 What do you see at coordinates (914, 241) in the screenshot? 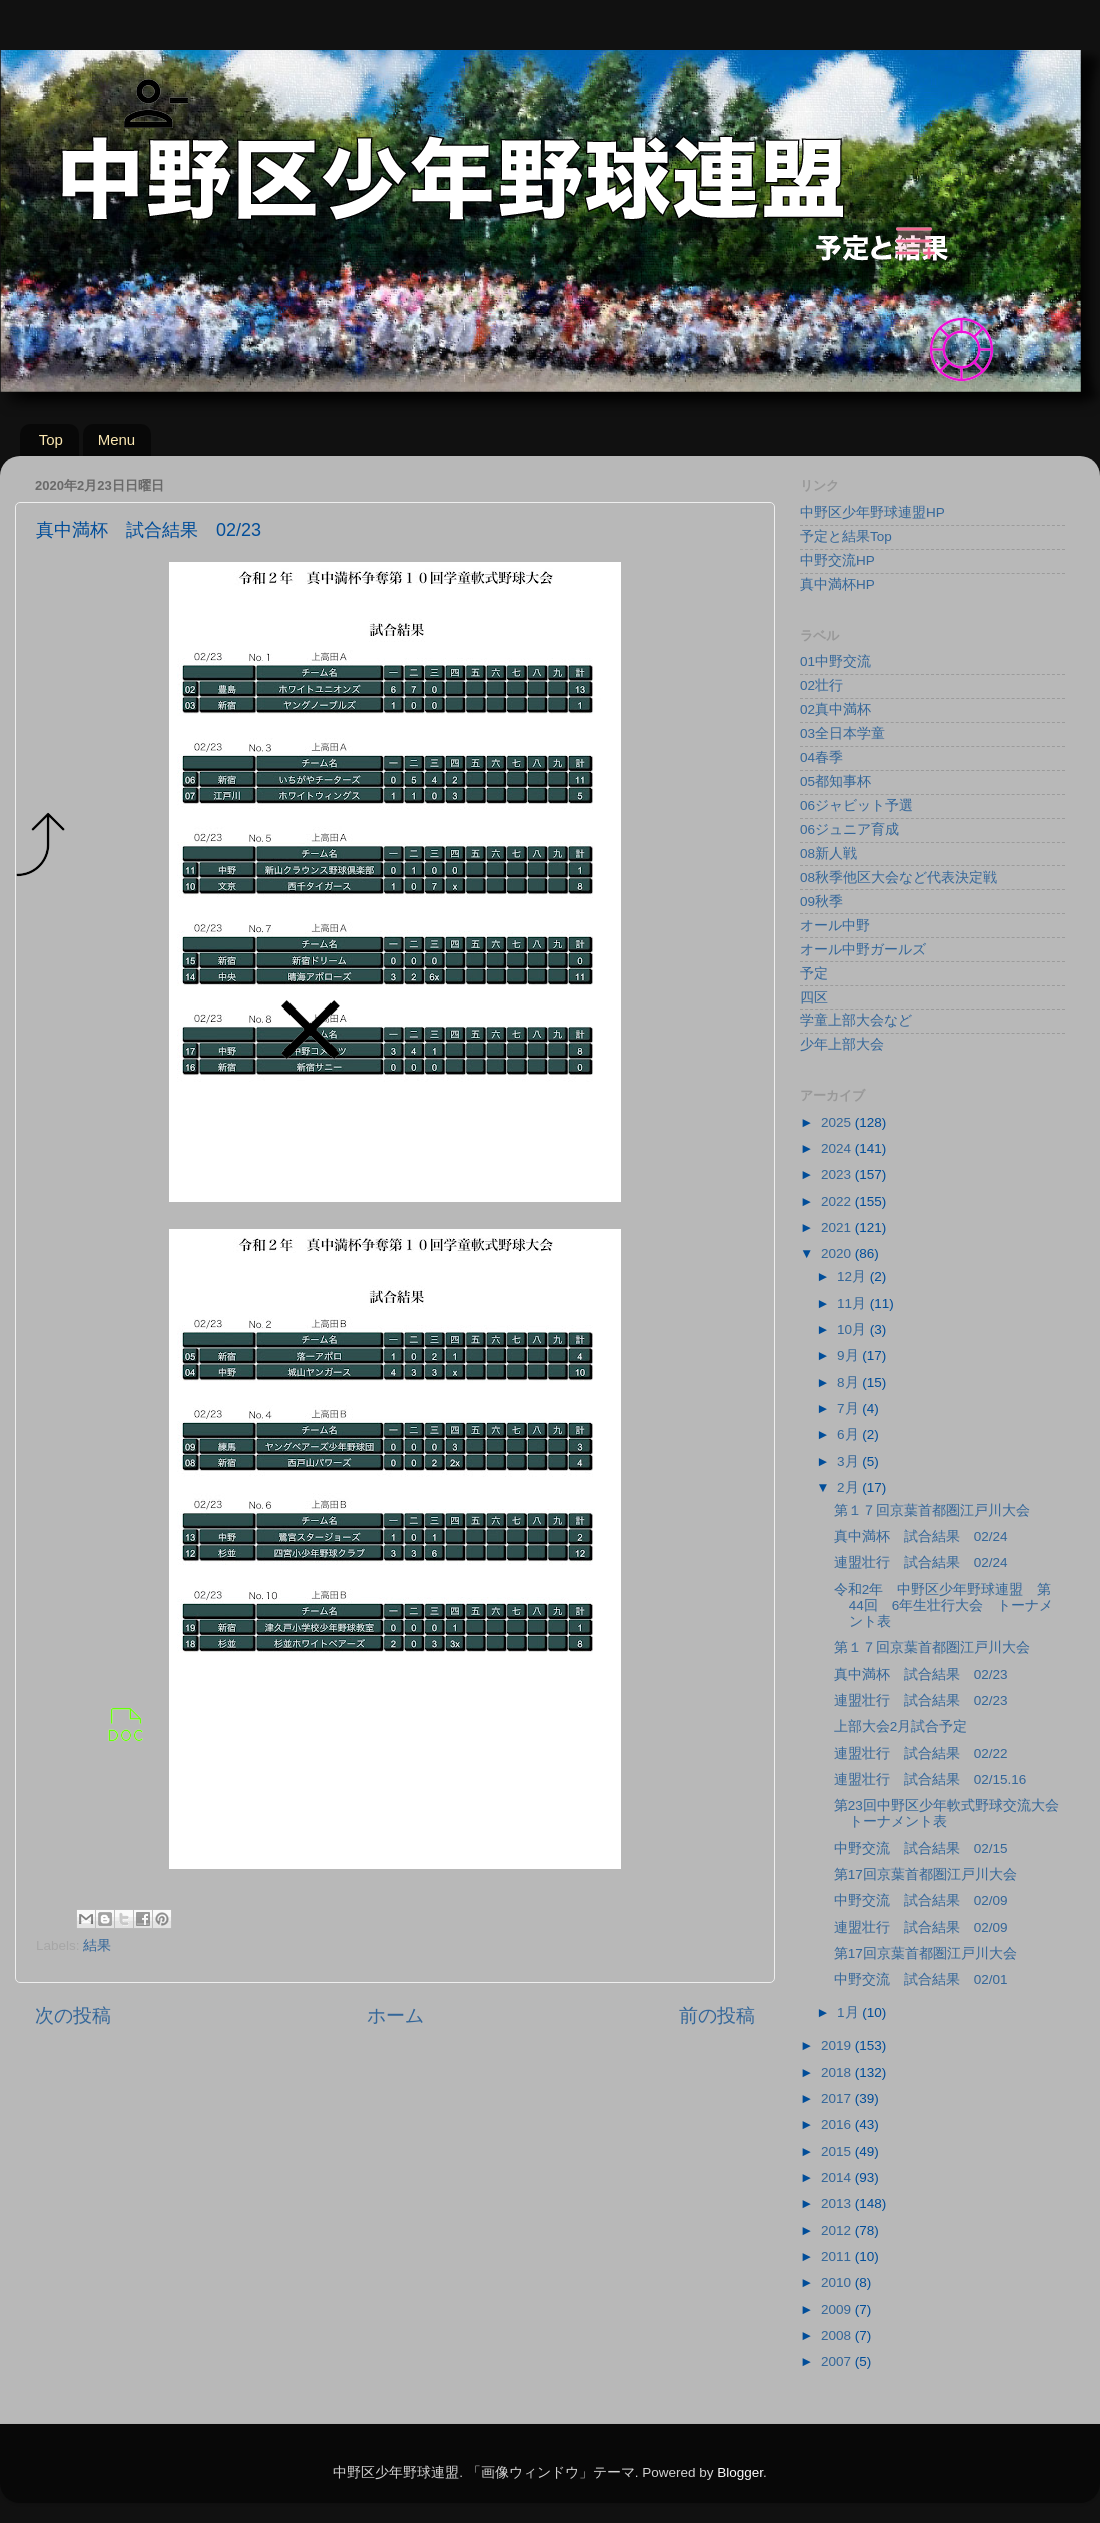
I see `add a new item to the list` at bounding box center [914, 241].